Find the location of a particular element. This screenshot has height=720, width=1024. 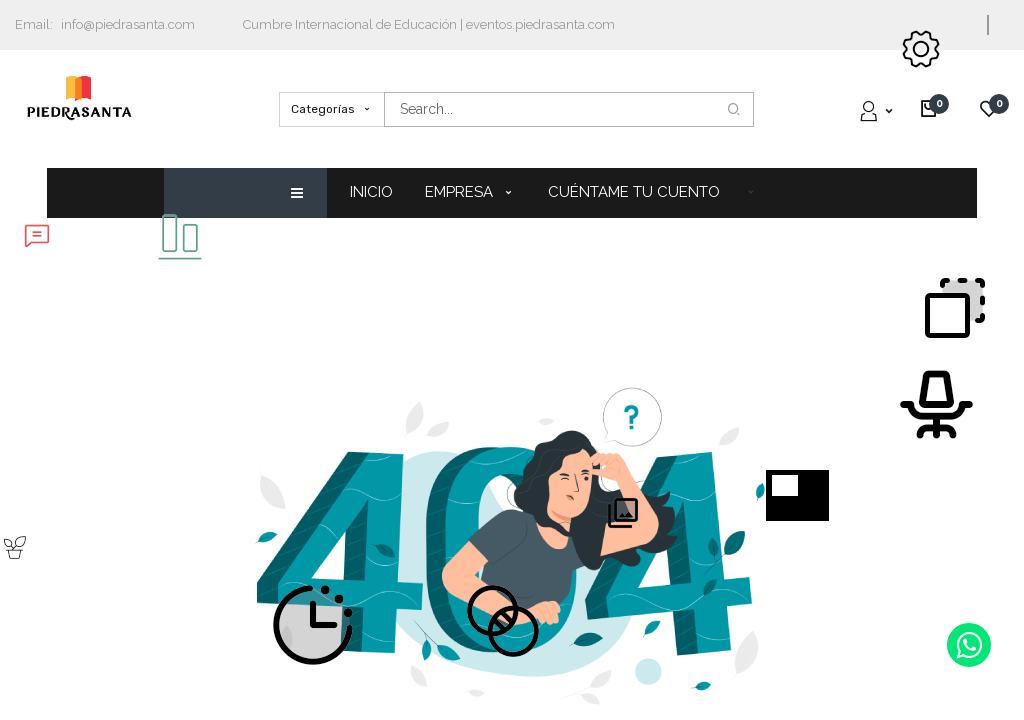

access settings is located at coordinates (921, 49).